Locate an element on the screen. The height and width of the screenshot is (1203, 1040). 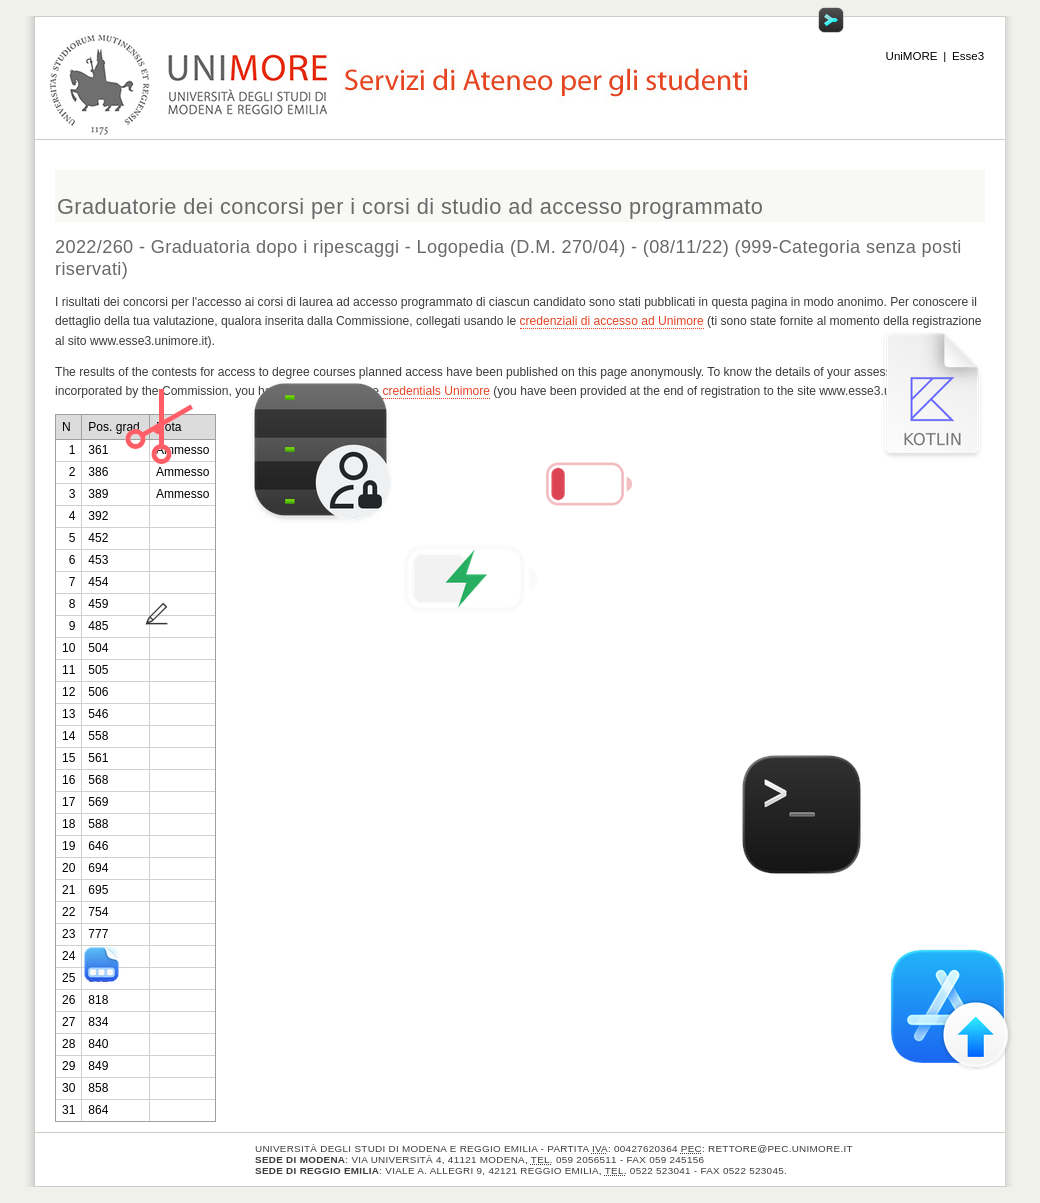
configure NIS network server preferences is located at coordinates (320, 449).